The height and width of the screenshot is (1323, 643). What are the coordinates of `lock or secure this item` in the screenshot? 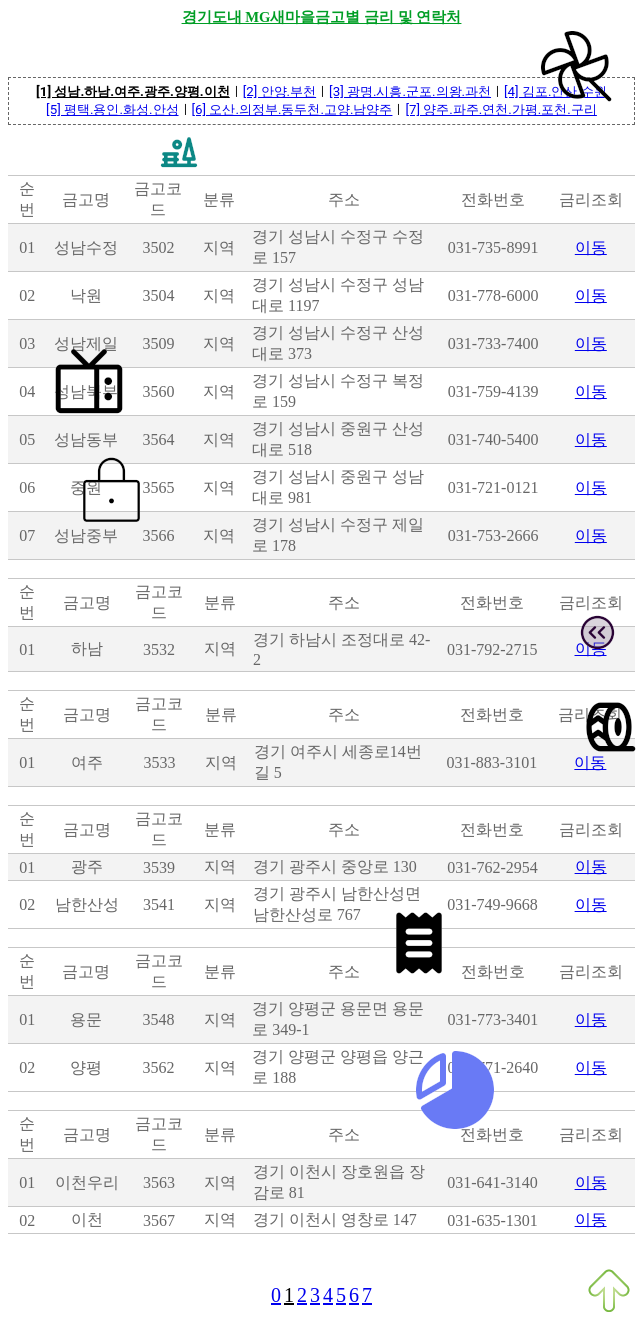 It's located at (111, 493).